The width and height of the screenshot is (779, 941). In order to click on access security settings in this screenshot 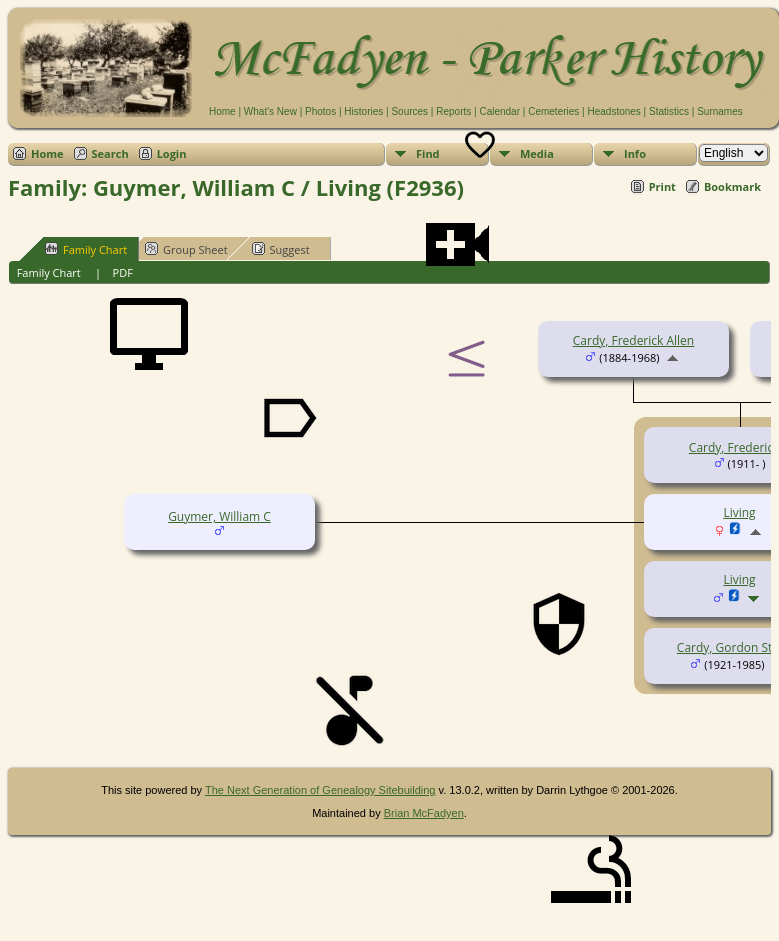, I will do `click(559, 624)`.